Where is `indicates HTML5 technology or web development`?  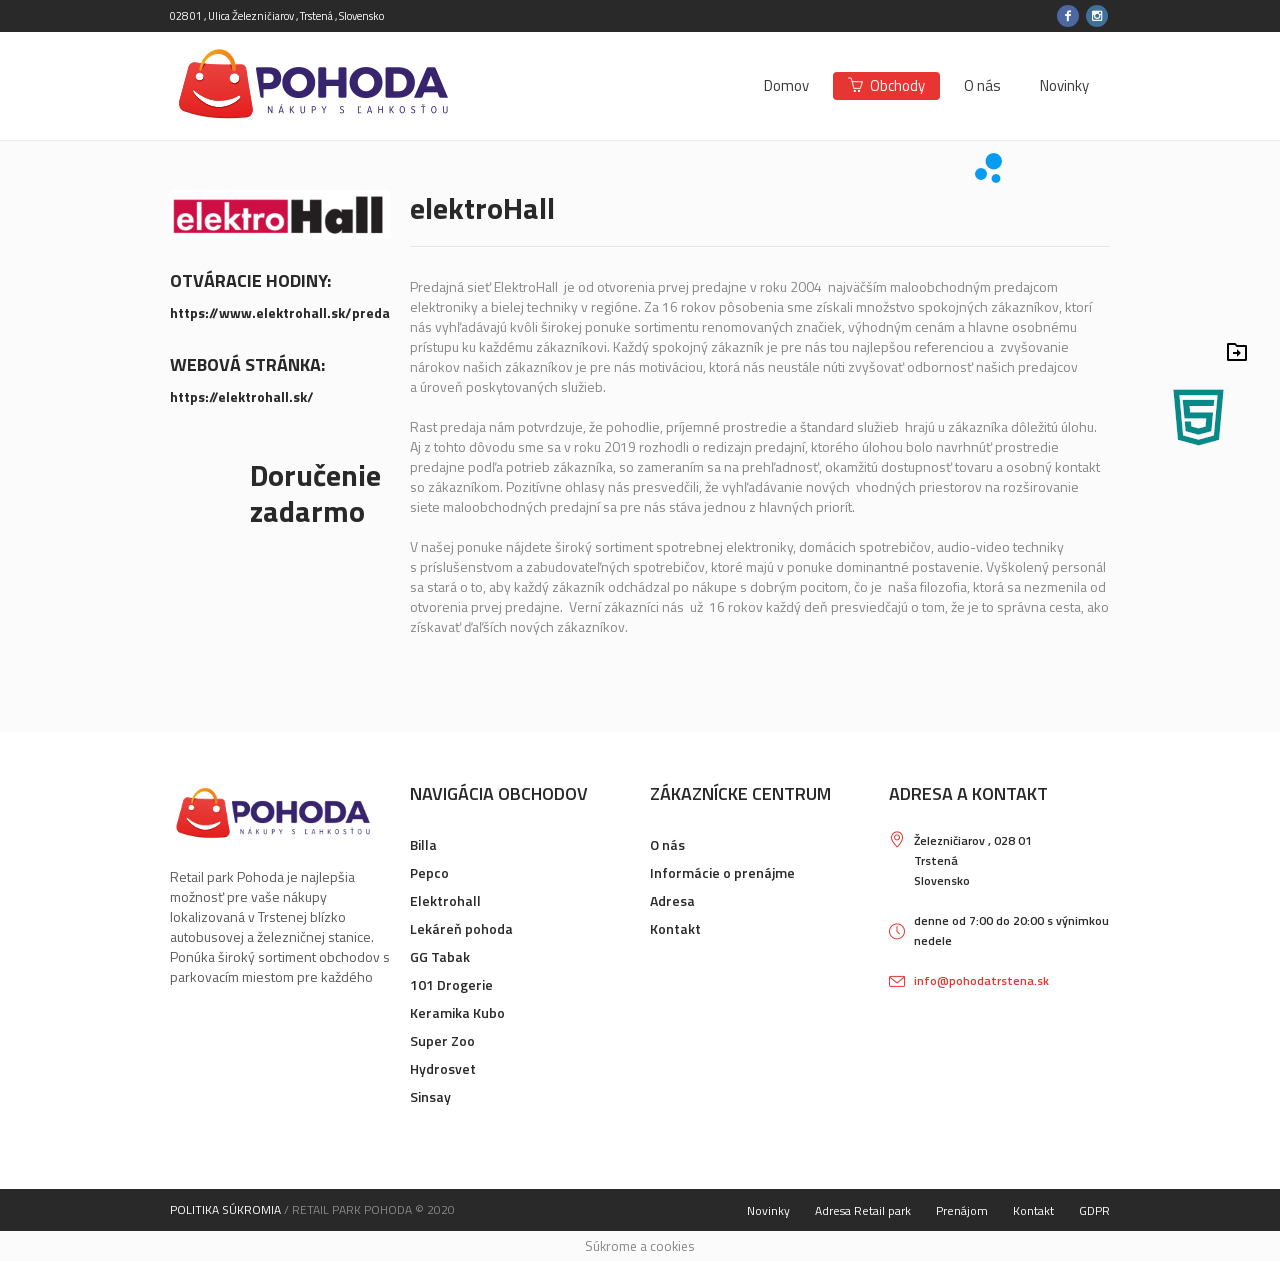 indicates HTML5 technology or web development is located at coordinates (1198, 417).